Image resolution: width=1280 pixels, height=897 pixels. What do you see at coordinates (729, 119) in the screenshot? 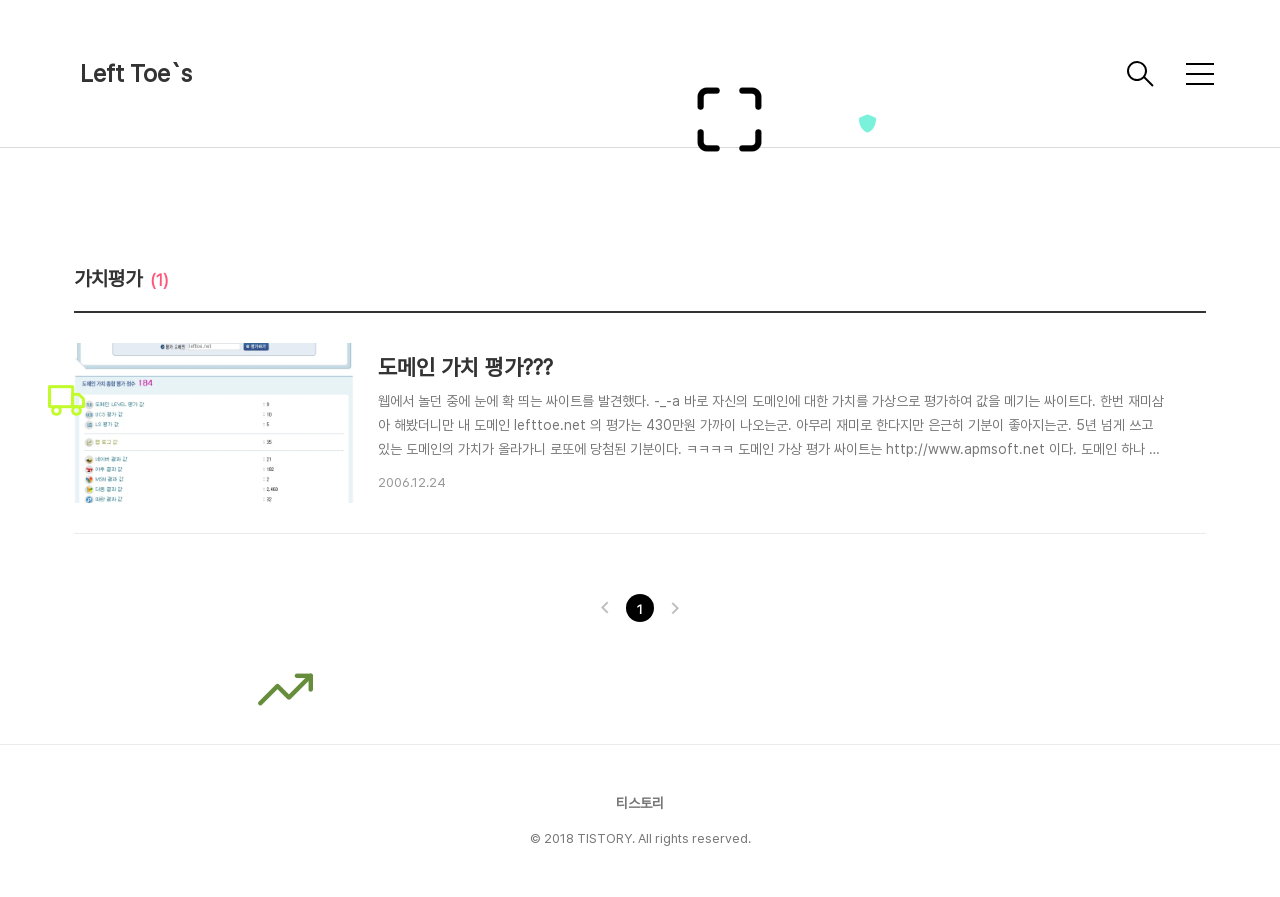
I see `maximize window to full screen` at bounding box center [729, 119].